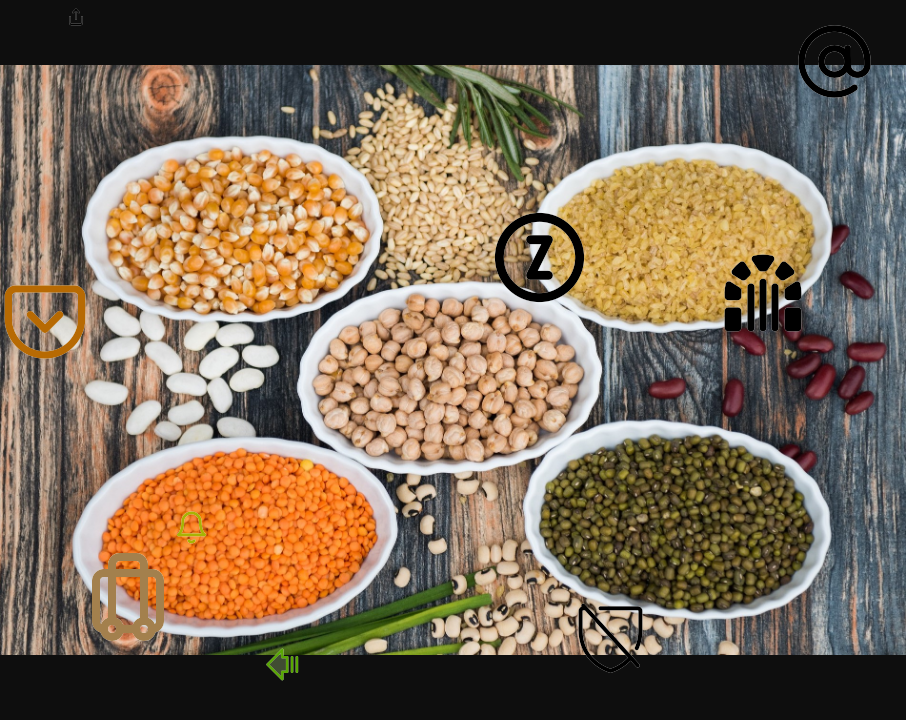 This screenshot has width=906, height=720. I want to click on access travel or trip information, so click(128, 597).